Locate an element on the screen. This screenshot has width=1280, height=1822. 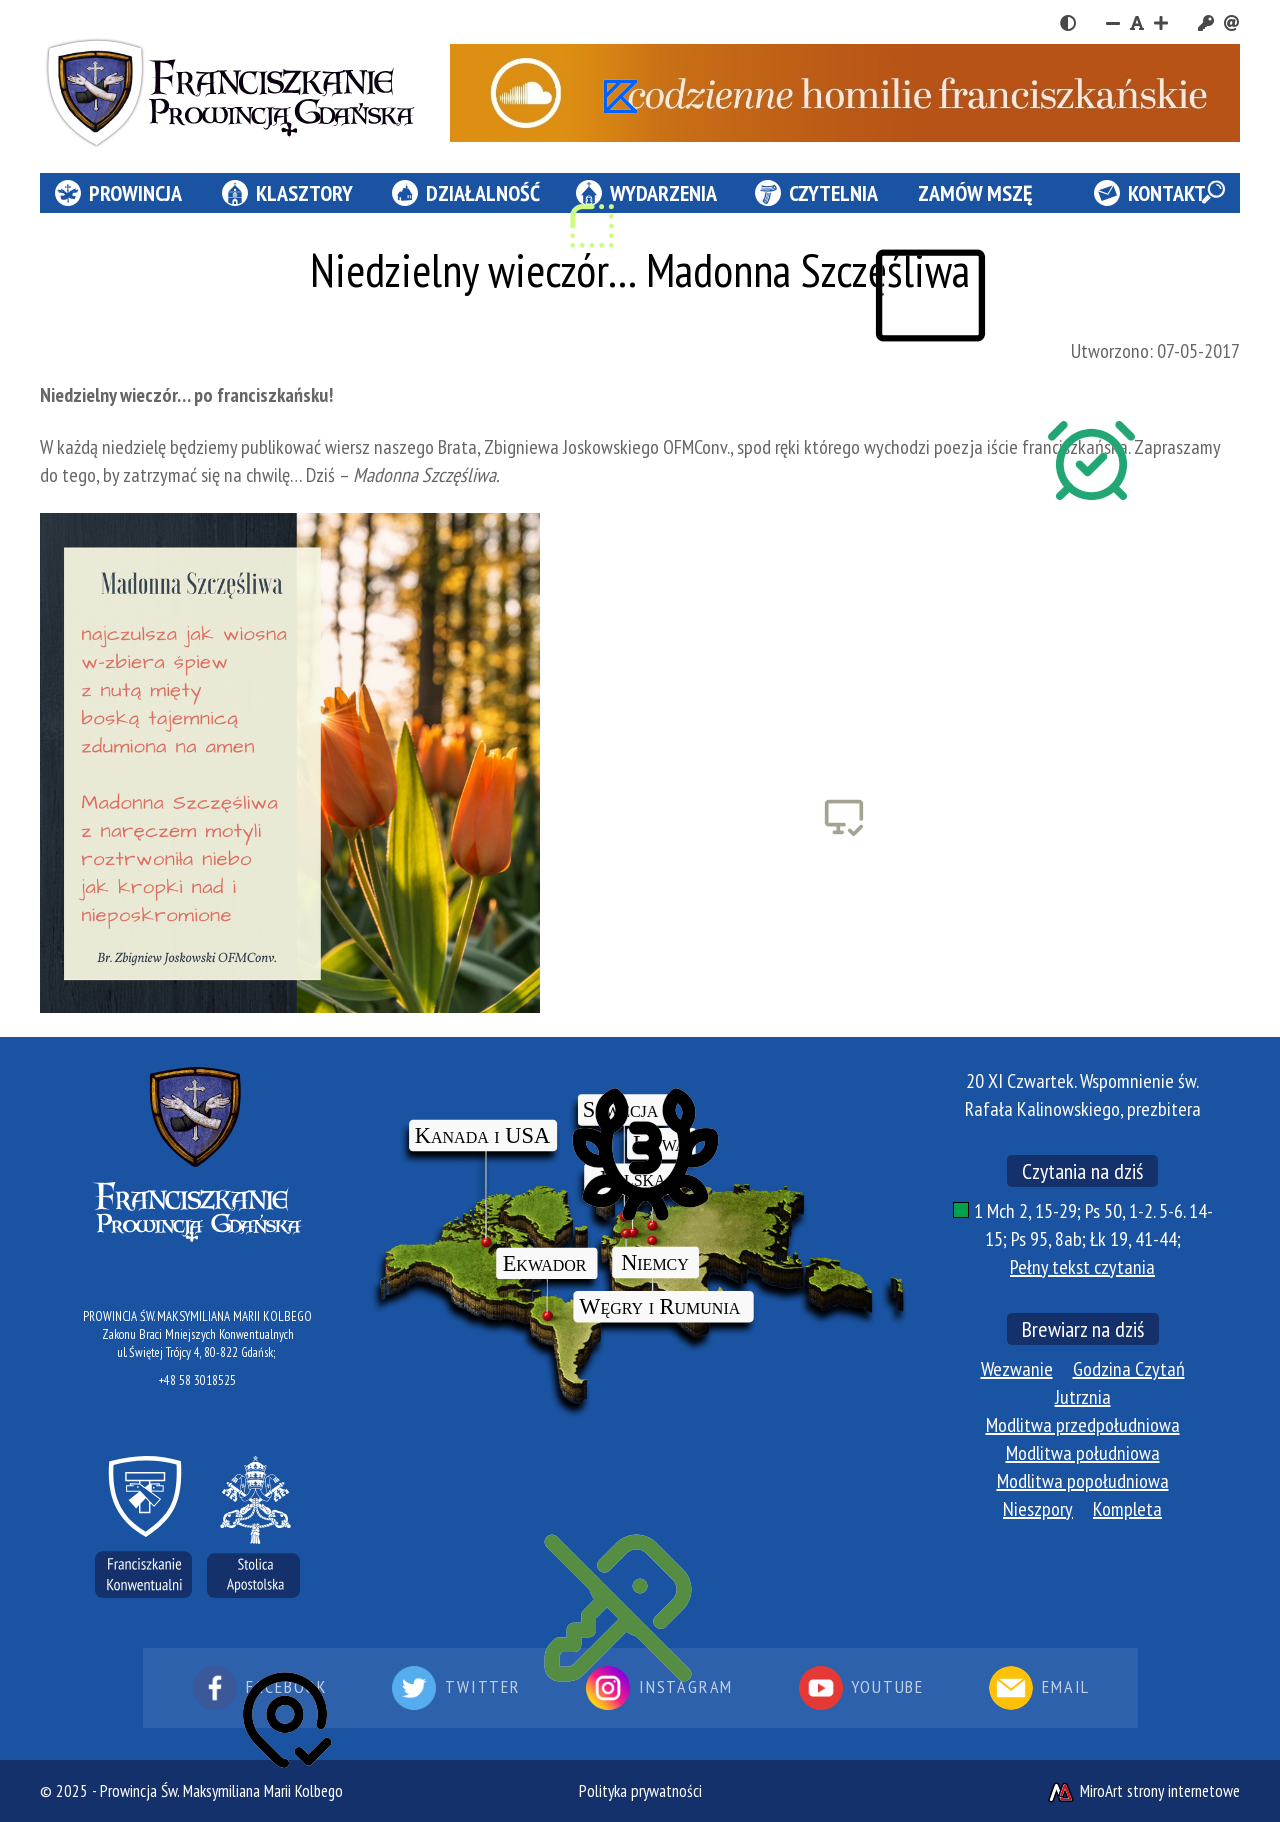
indicates kotlin programming language is located at coordinates (620, 96).